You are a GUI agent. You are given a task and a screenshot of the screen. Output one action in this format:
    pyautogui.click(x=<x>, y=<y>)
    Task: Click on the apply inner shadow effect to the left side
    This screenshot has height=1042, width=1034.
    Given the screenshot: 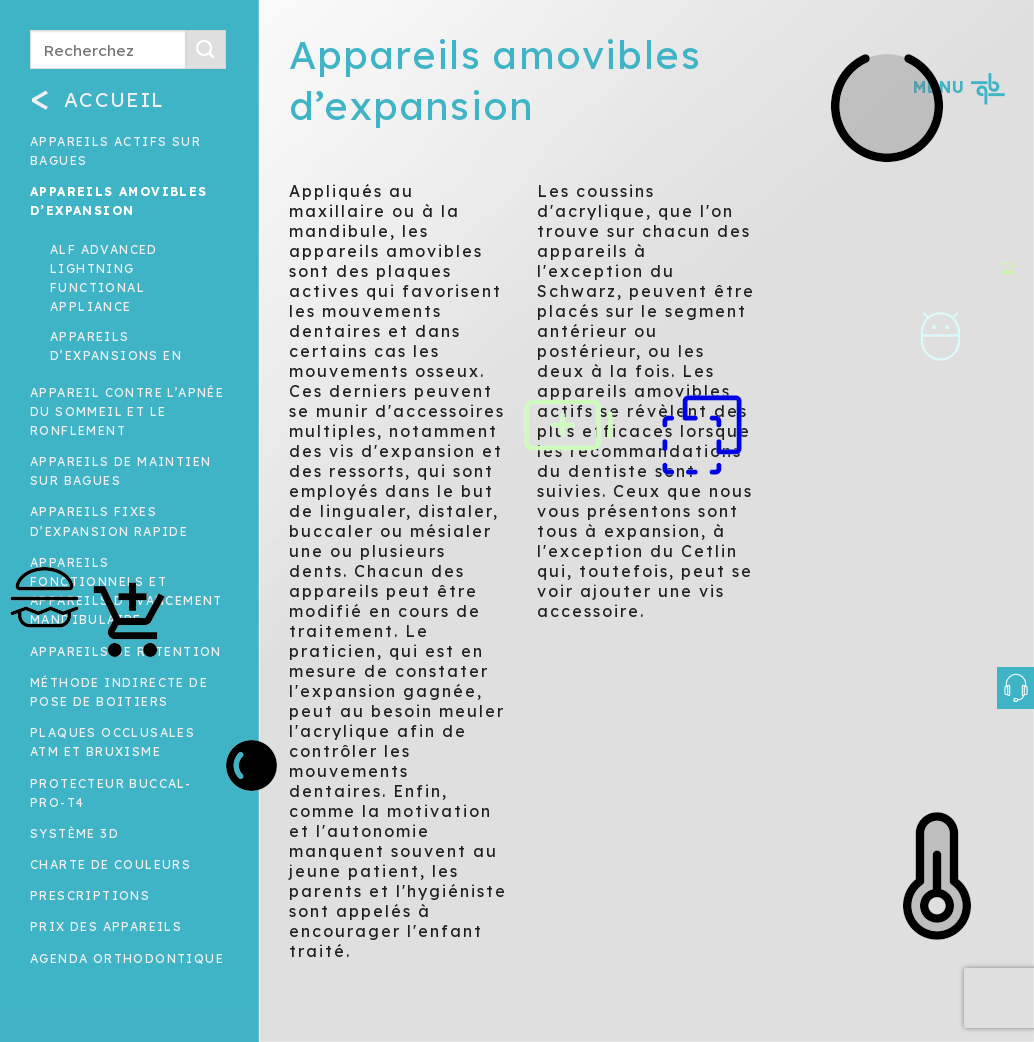 What is the action you would take?
    pyautogui.click(x=251, y=765)
    